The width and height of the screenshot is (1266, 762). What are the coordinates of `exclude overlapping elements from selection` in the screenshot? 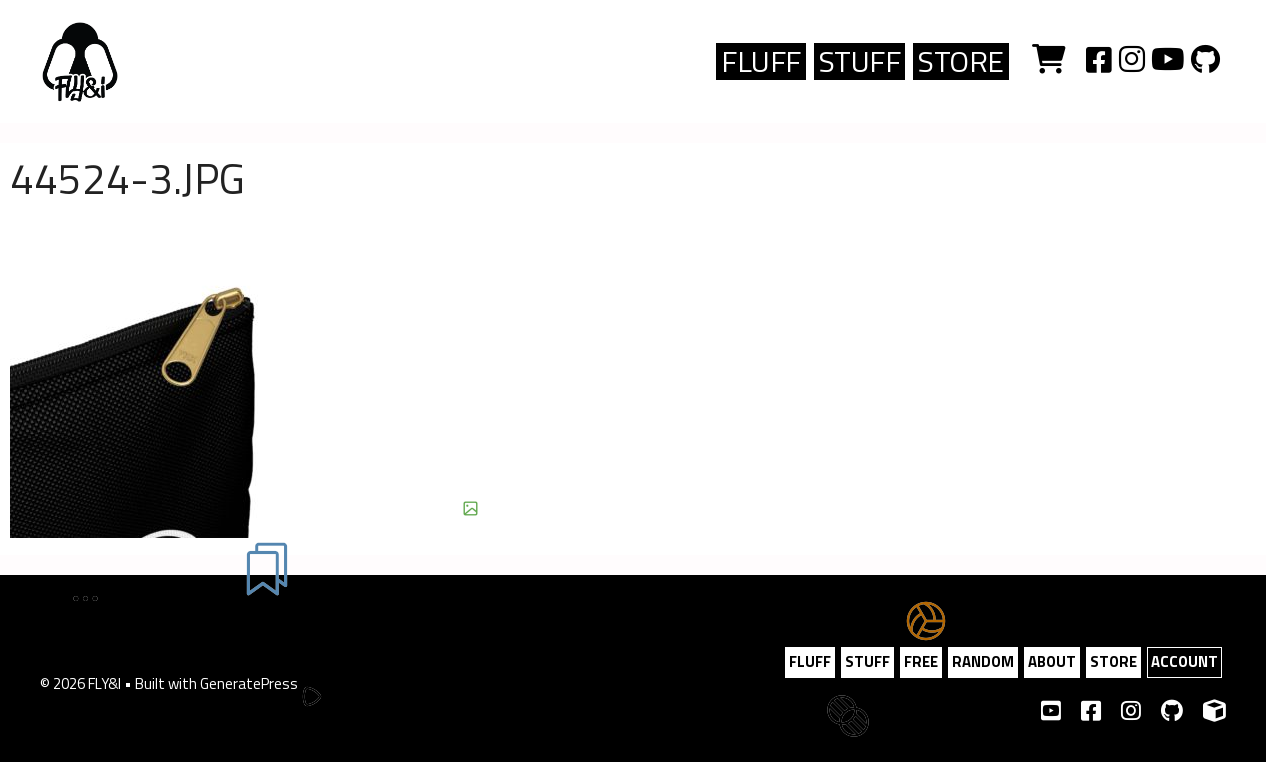 It's located at (848, 716).